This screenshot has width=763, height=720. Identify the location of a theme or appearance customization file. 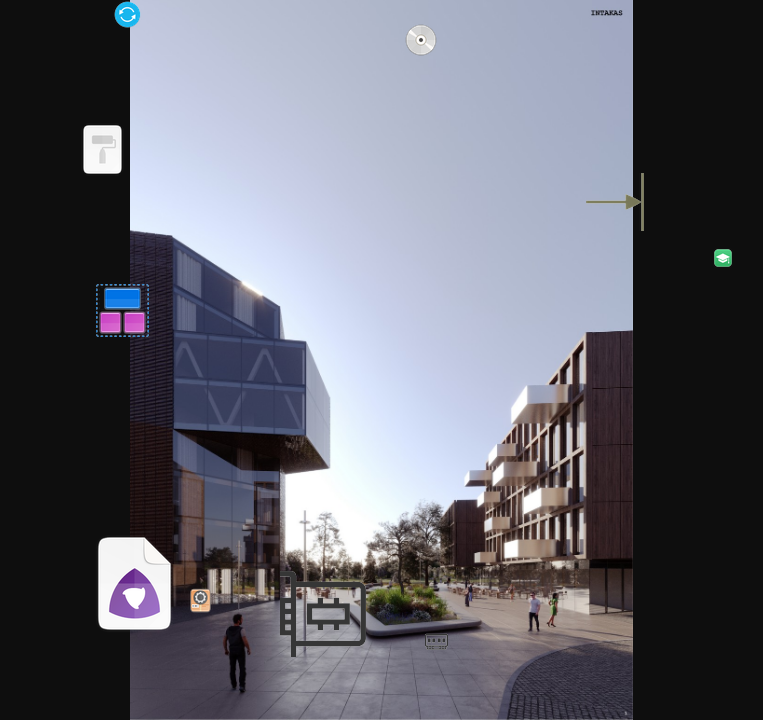
(102, 149).